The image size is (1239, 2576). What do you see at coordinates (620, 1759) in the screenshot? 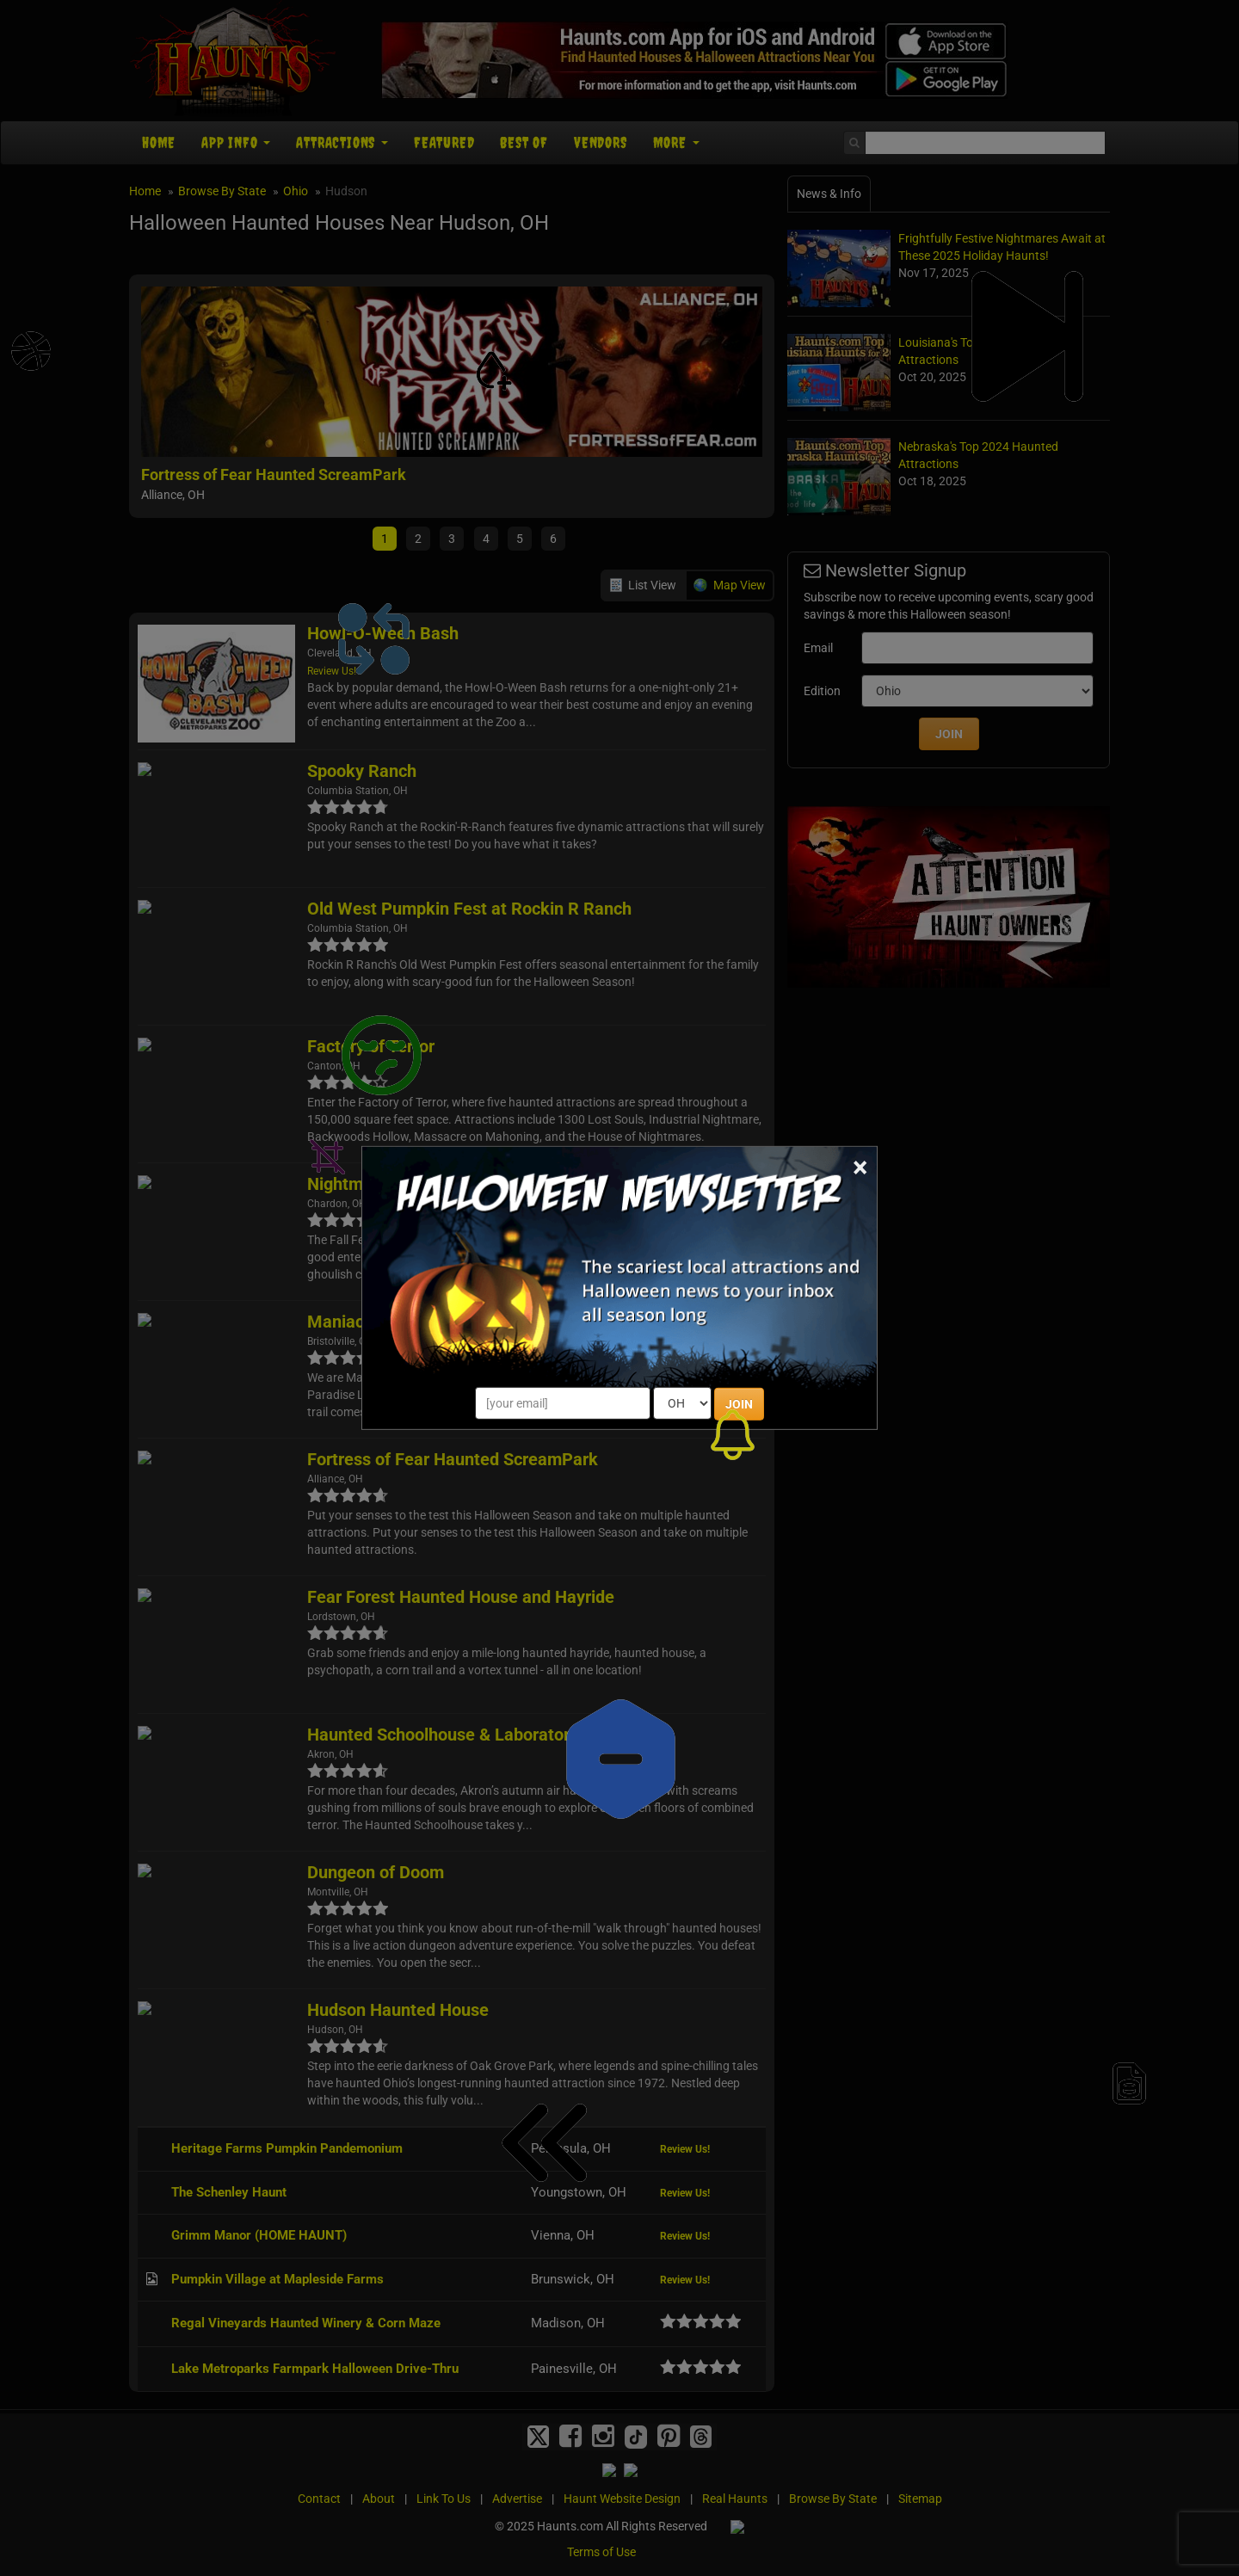
I see `remove item from collection` at bounding box center [620, 1759].